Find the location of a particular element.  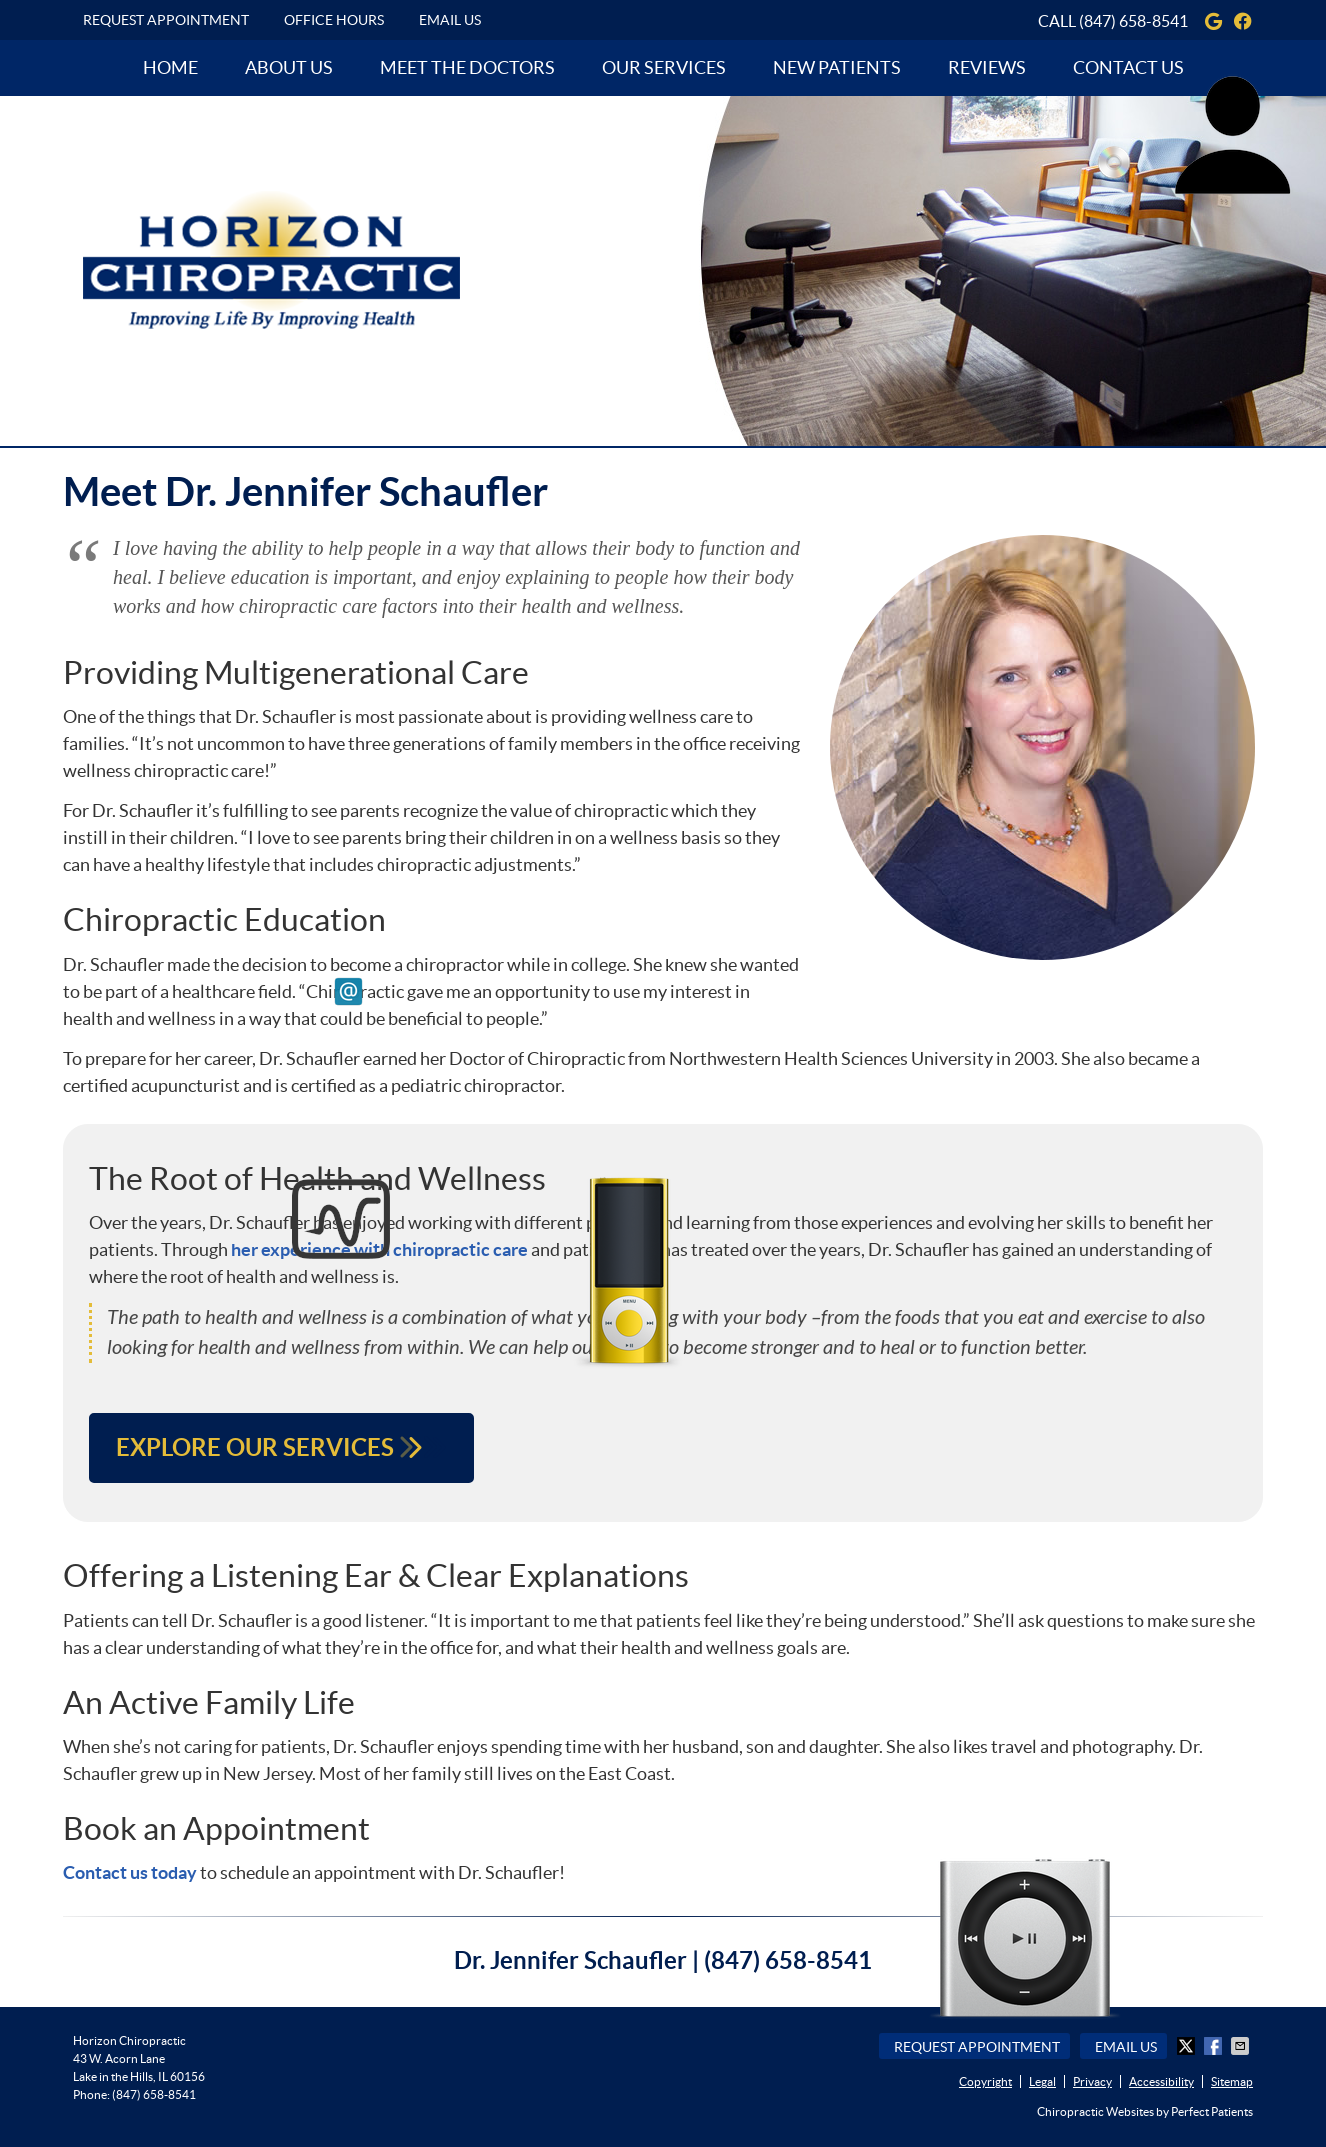

view battery usage statistics is located at coordinates (341, 1216).